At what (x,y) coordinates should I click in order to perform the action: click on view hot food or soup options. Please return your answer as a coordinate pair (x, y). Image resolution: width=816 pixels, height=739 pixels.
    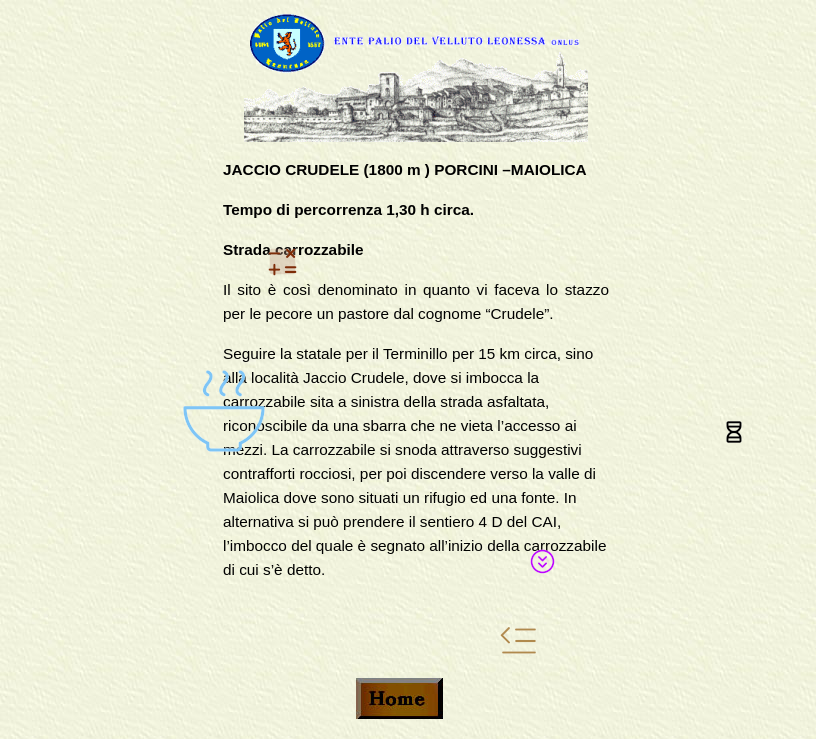
    Looking at the image, I should click on (224, 411).